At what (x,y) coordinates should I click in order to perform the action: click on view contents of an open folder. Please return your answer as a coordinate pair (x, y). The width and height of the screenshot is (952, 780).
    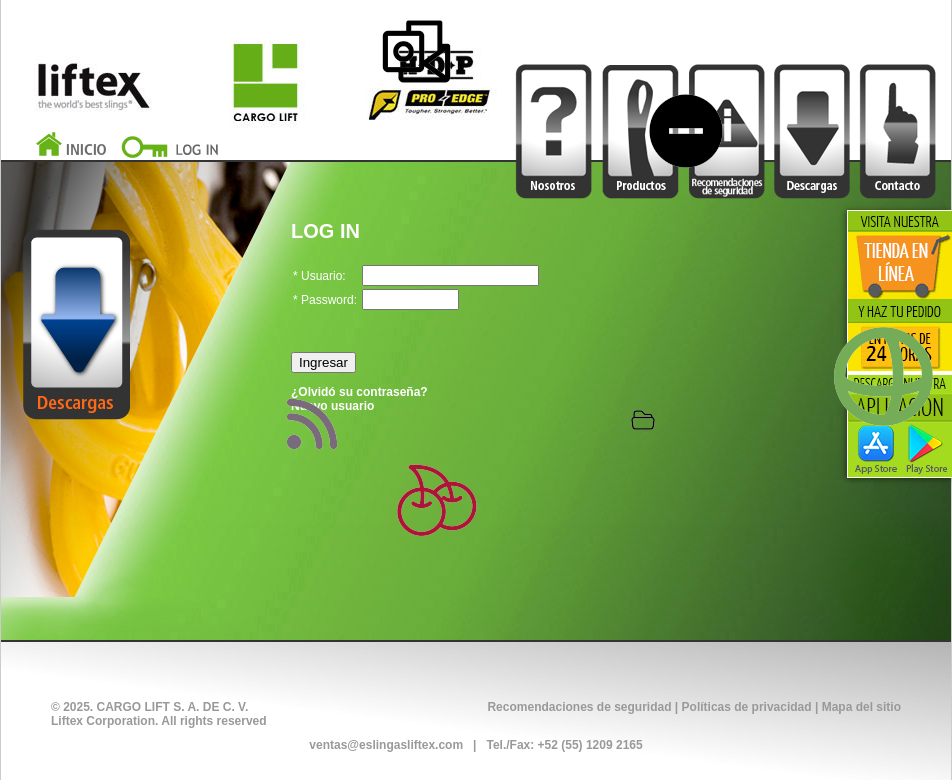
    Looking at the image, I should click on (643, 420).